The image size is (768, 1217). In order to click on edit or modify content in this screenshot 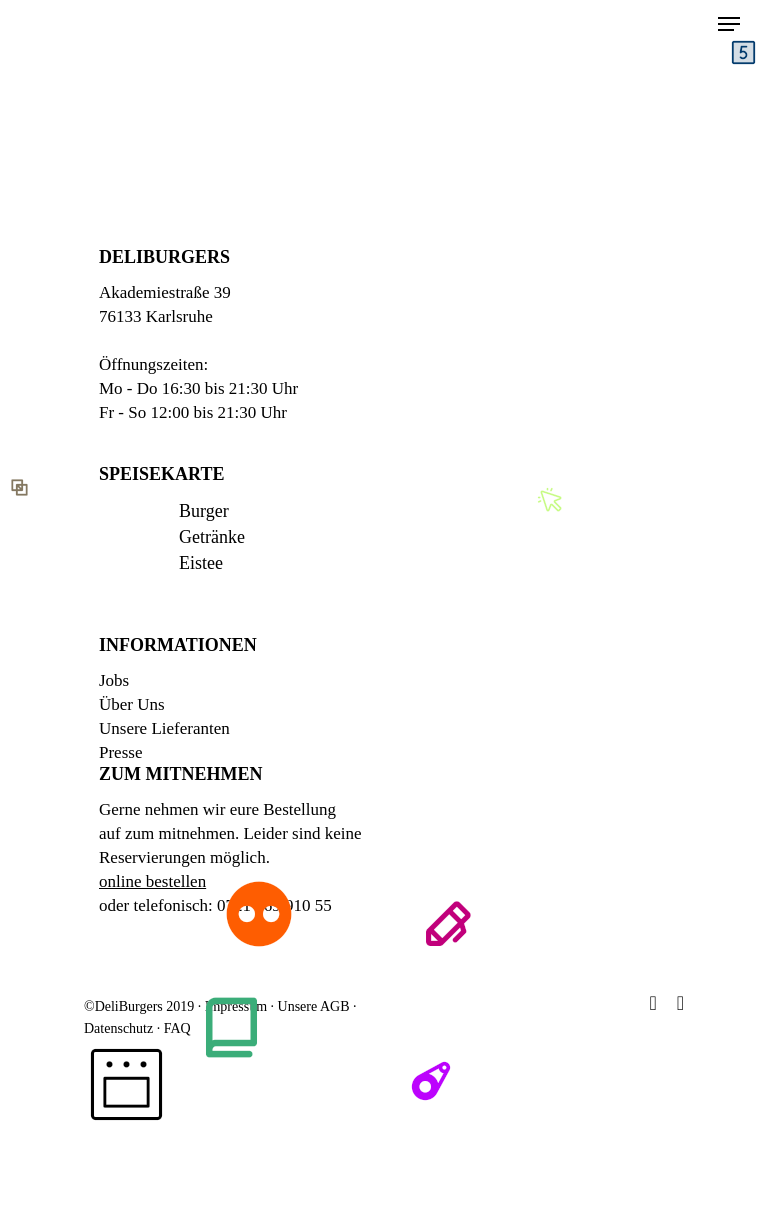, I will do `click(447, 924)`.